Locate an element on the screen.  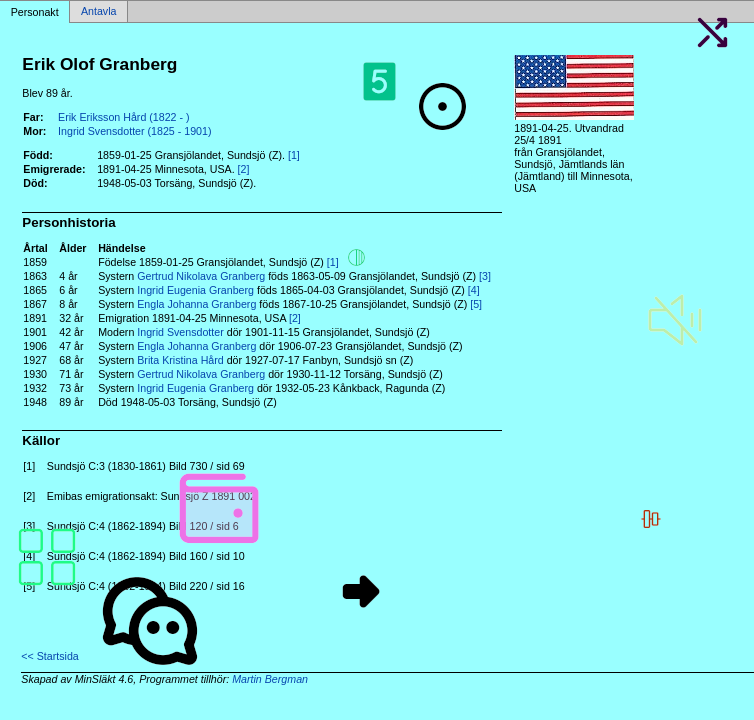
align selected objects to vertical center is located at coordinates (651, 519).